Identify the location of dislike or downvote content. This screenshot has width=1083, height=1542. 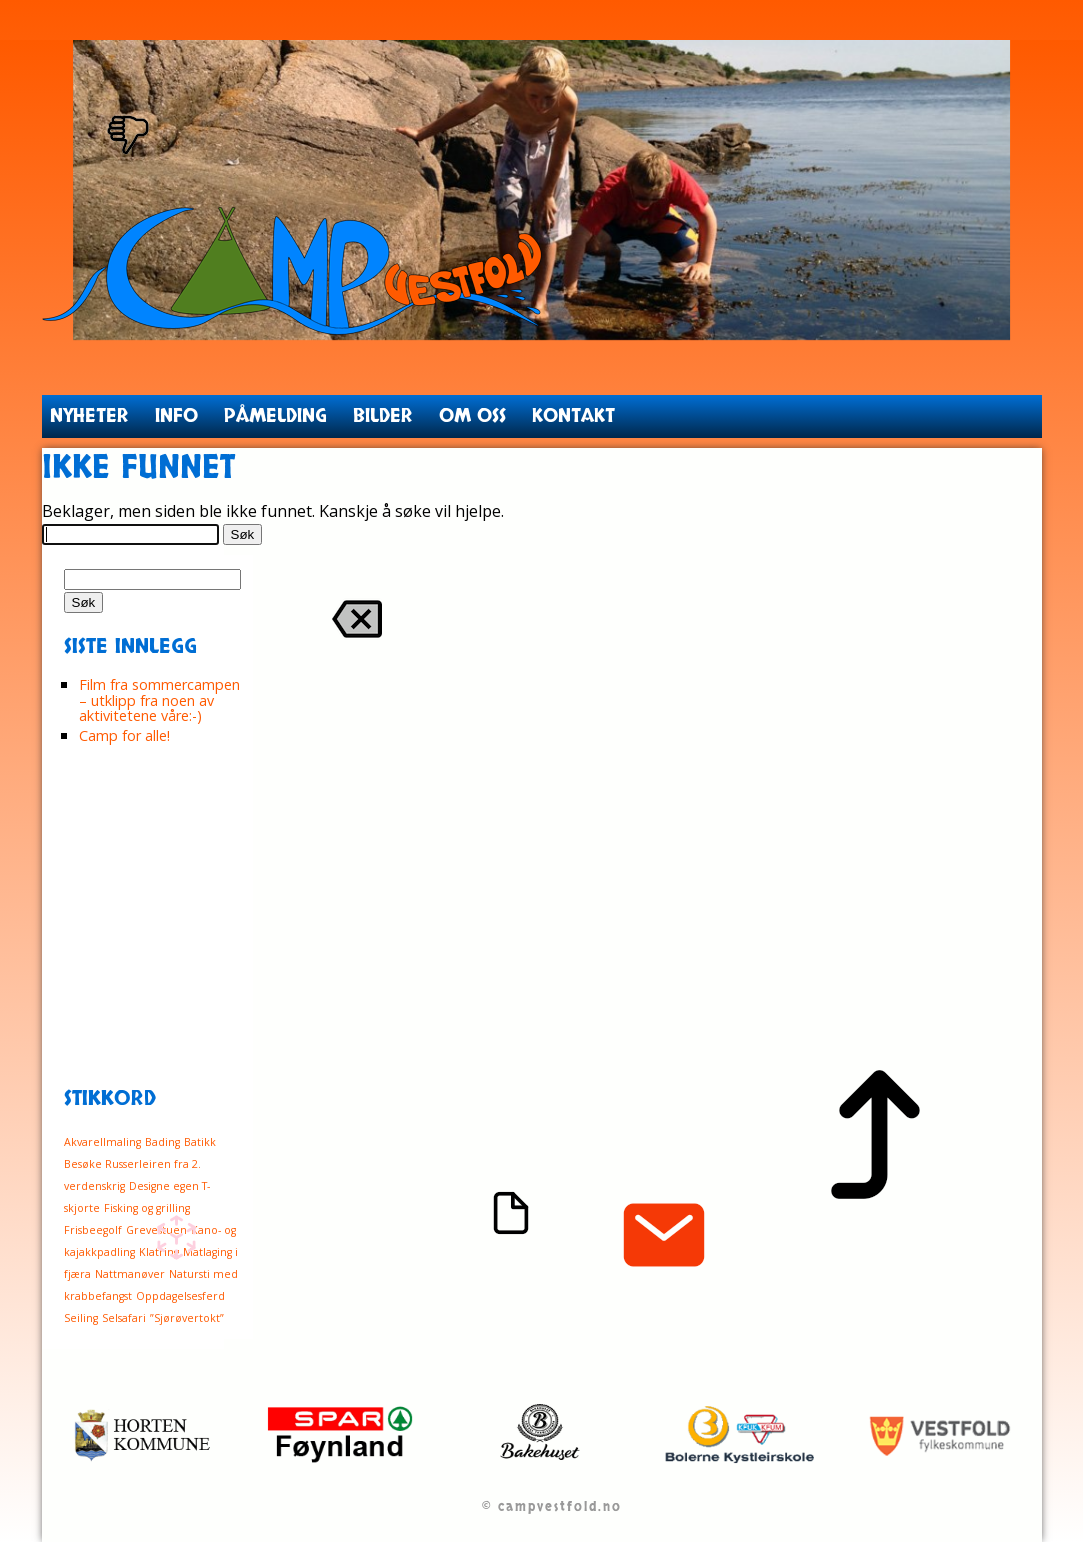
(128, 135).